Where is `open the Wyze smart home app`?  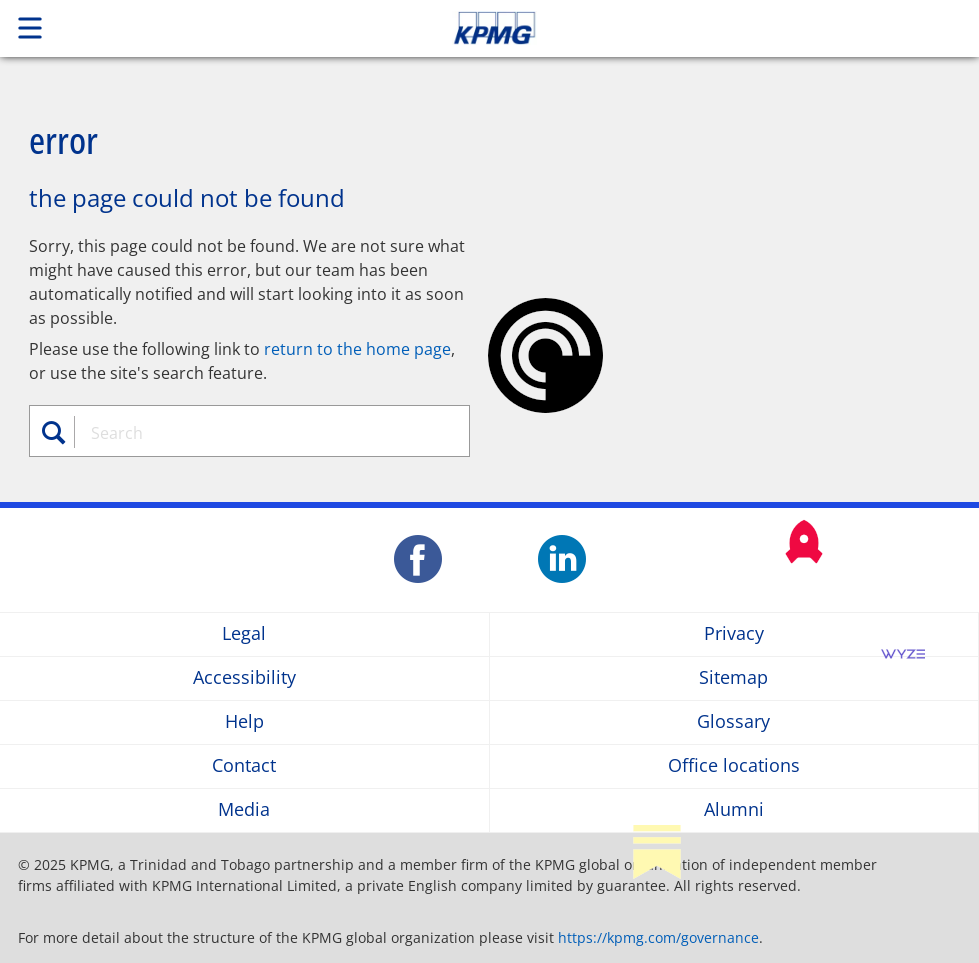
open the Wyze smart home app is located at coordinates (903, 654).